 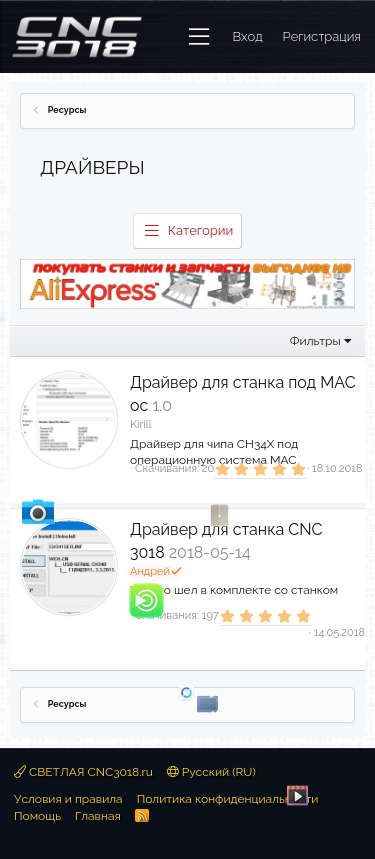 I want to click on open file roller to extract or compress archives, so click(x=219, y=515).